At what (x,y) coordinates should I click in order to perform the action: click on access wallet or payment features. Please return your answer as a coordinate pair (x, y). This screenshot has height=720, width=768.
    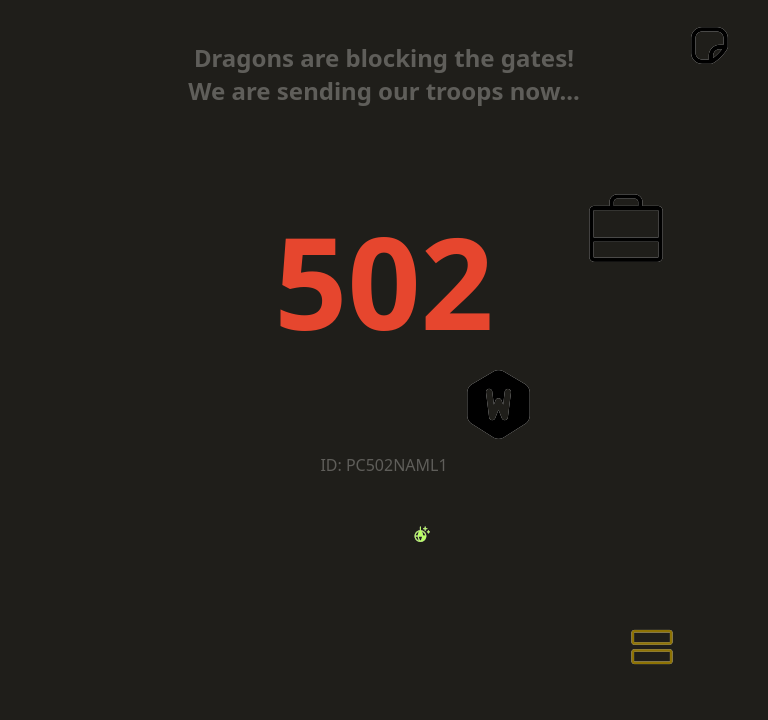
    Looking at the image, I should click on (498, 404).